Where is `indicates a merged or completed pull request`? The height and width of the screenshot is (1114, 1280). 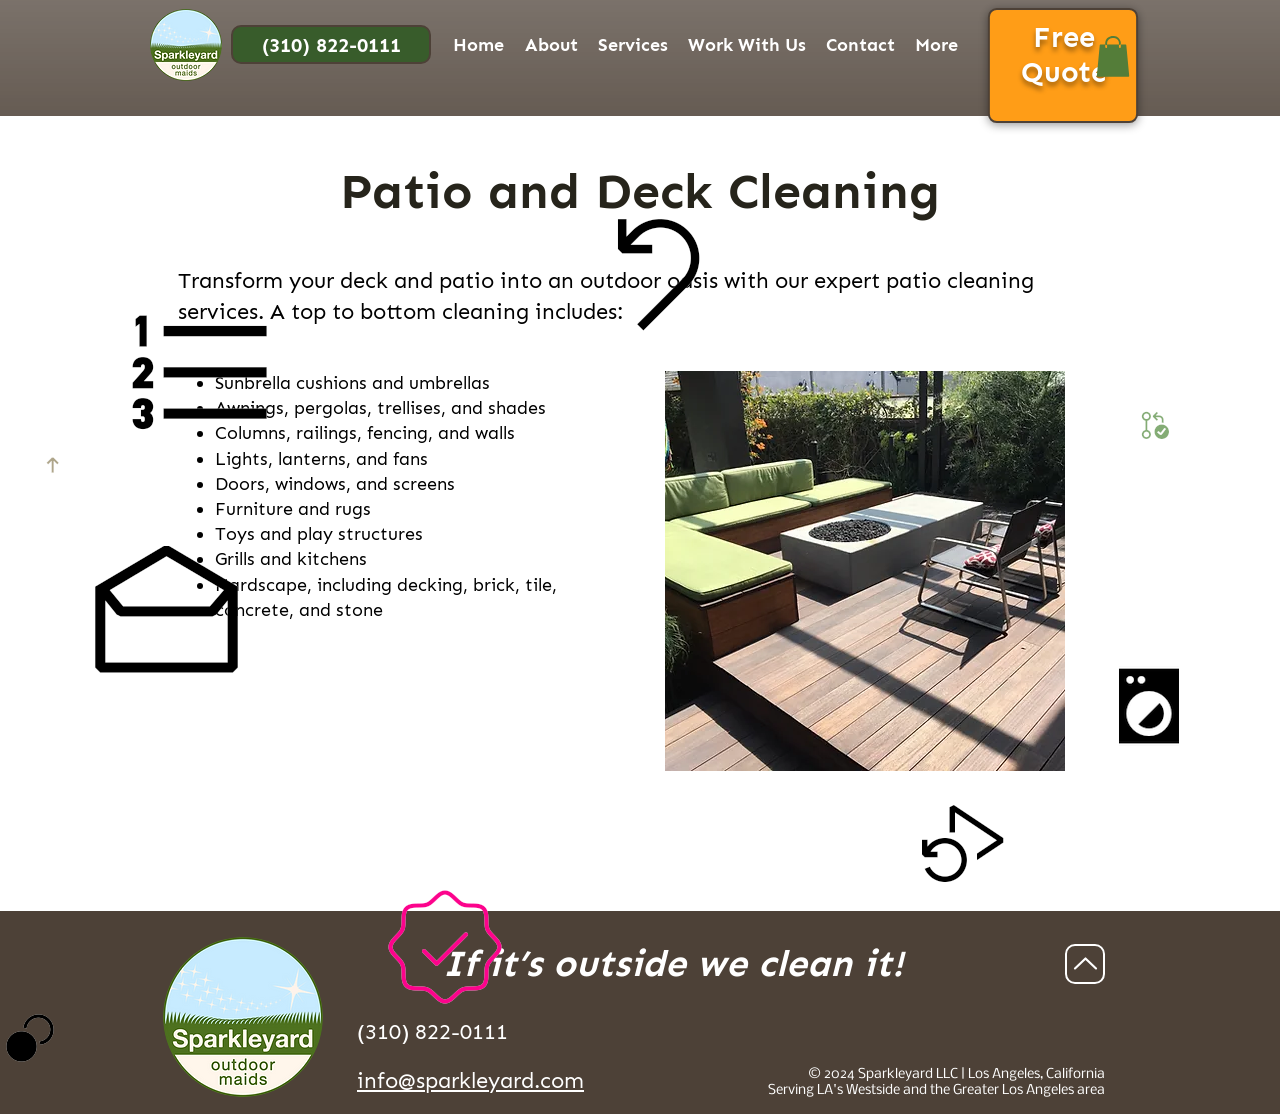 indicates a merged or completed pull request is located at coordinates (1154, 424).